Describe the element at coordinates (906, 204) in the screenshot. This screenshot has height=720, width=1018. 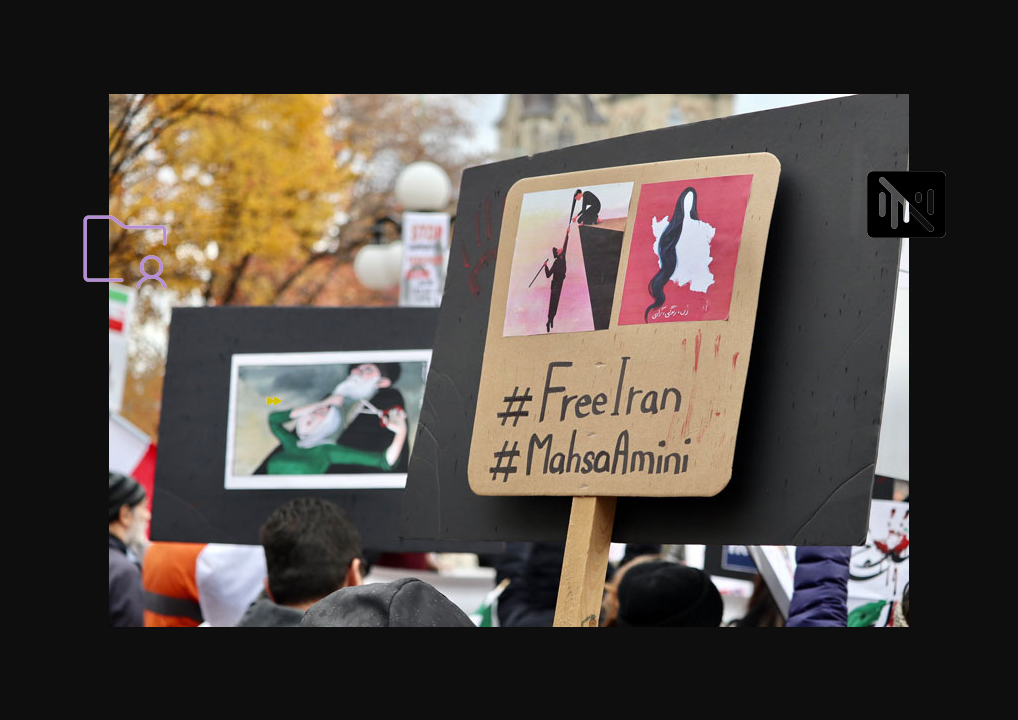
I see `mute or disable audio input` at that location.